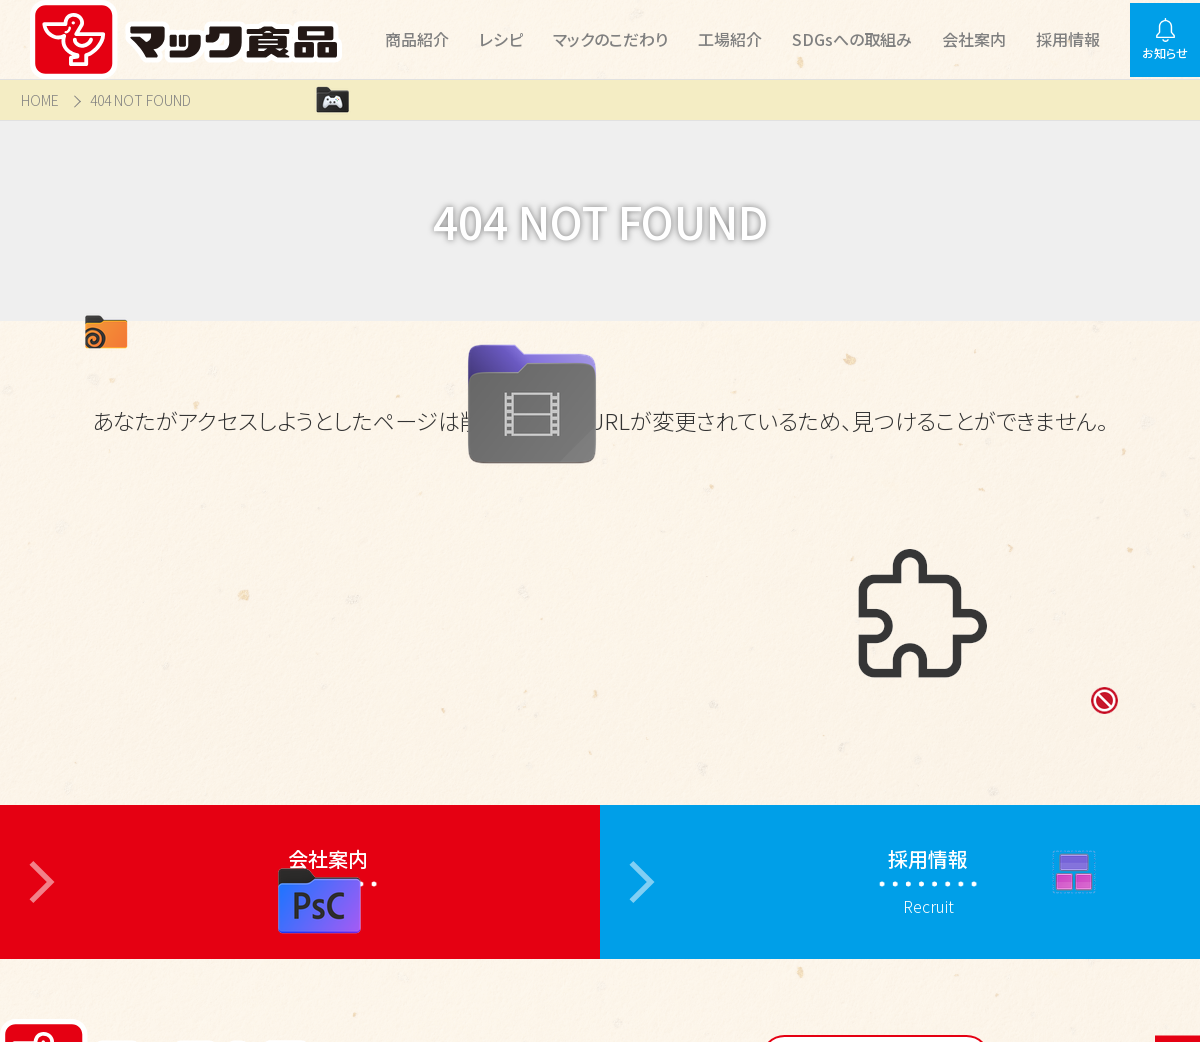  What do you see at coordinates (106, 333) in the screenshot?
I see `open houdini project files folder` at bounding box center [106, 333].